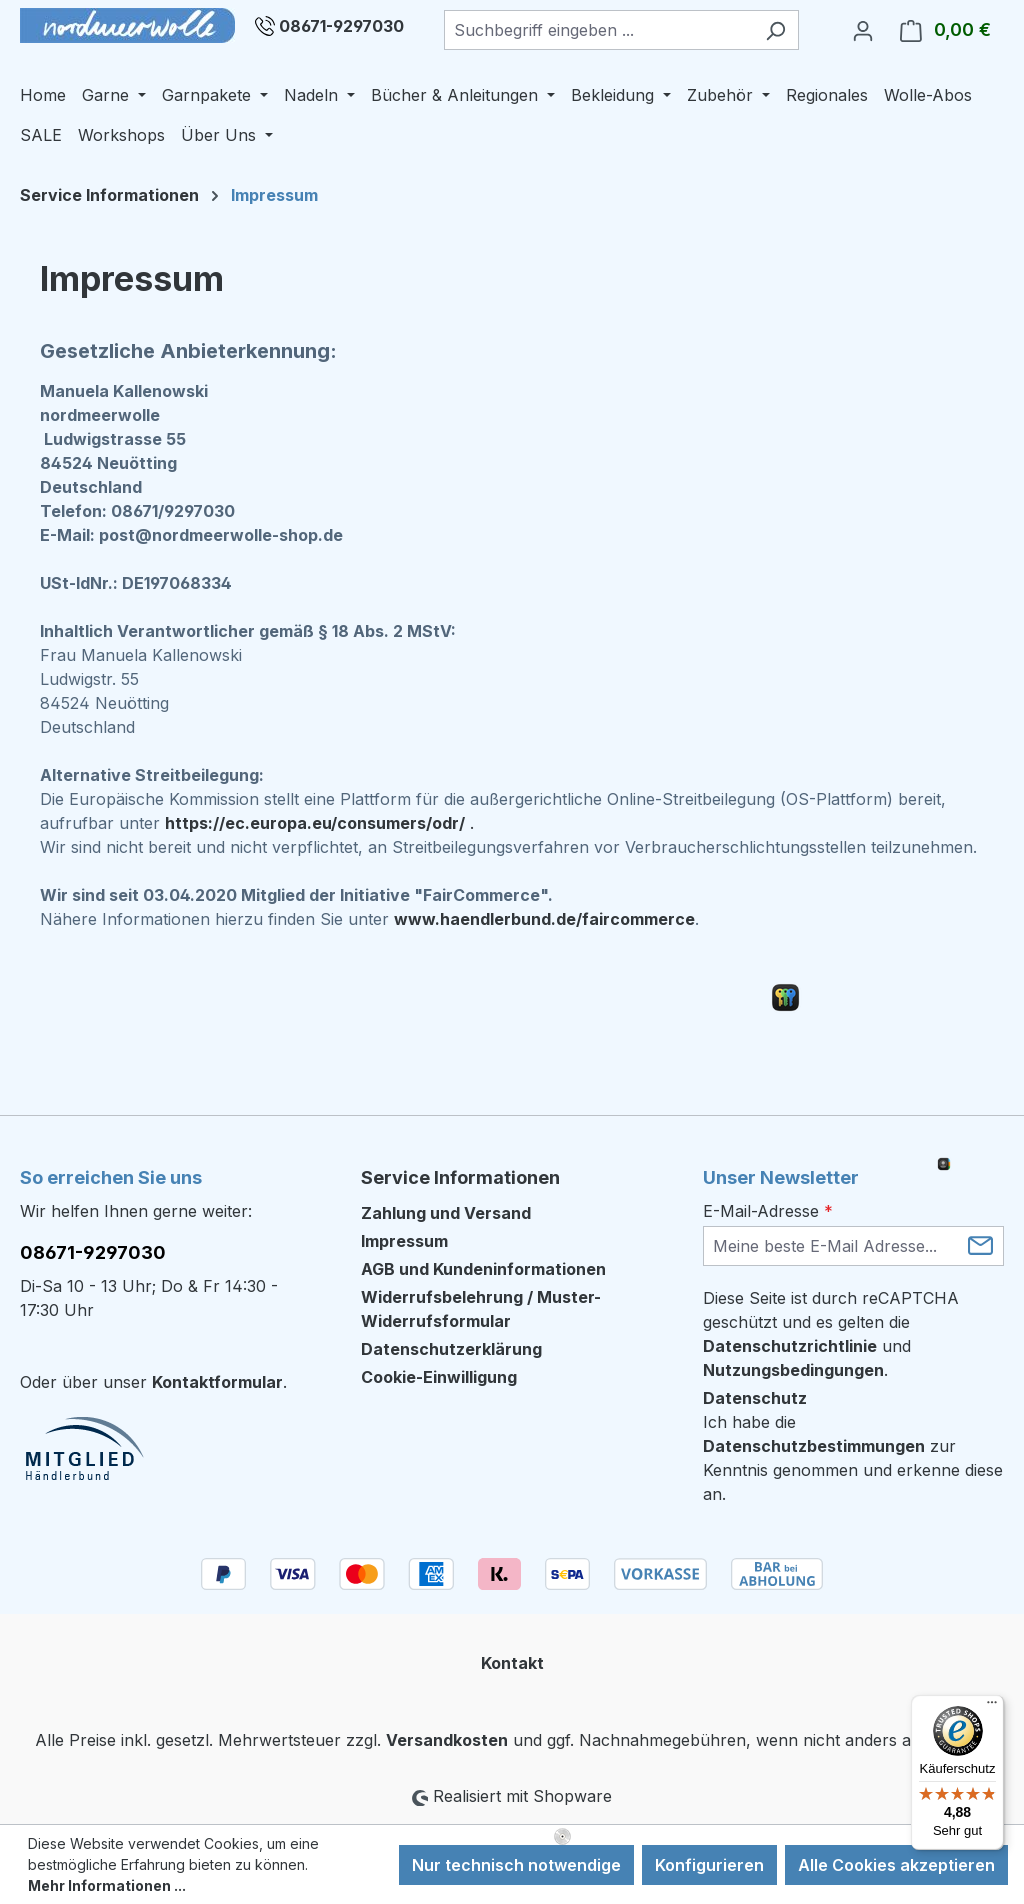  Describe the element at coordinates (785, 997) in the screenshot. I see `open the passwords app` at that location.